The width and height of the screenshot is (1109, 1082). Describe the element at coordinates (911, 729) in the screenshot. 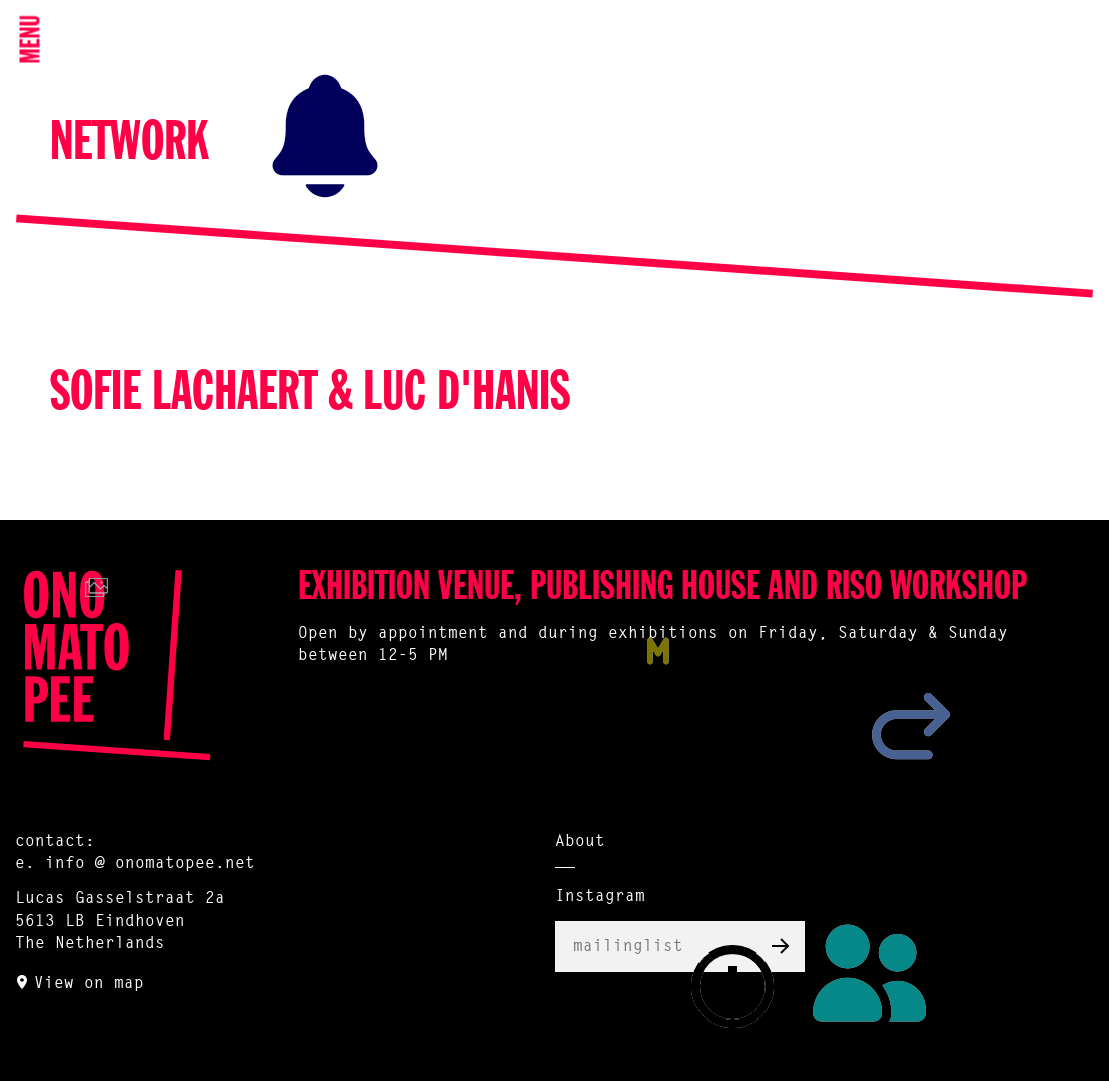

I see `redo or repeat last action` at that location.